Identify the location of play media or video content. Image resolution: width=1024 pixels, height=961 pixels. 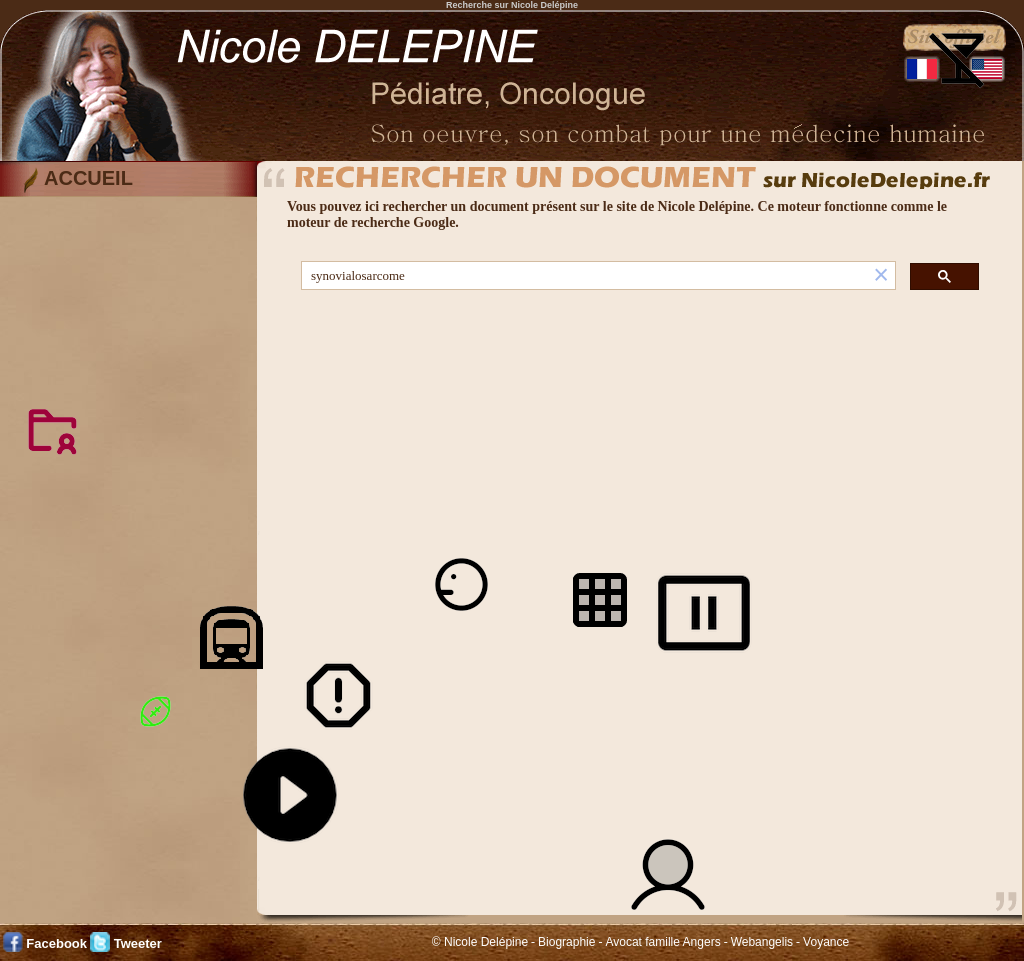
(290, 795).